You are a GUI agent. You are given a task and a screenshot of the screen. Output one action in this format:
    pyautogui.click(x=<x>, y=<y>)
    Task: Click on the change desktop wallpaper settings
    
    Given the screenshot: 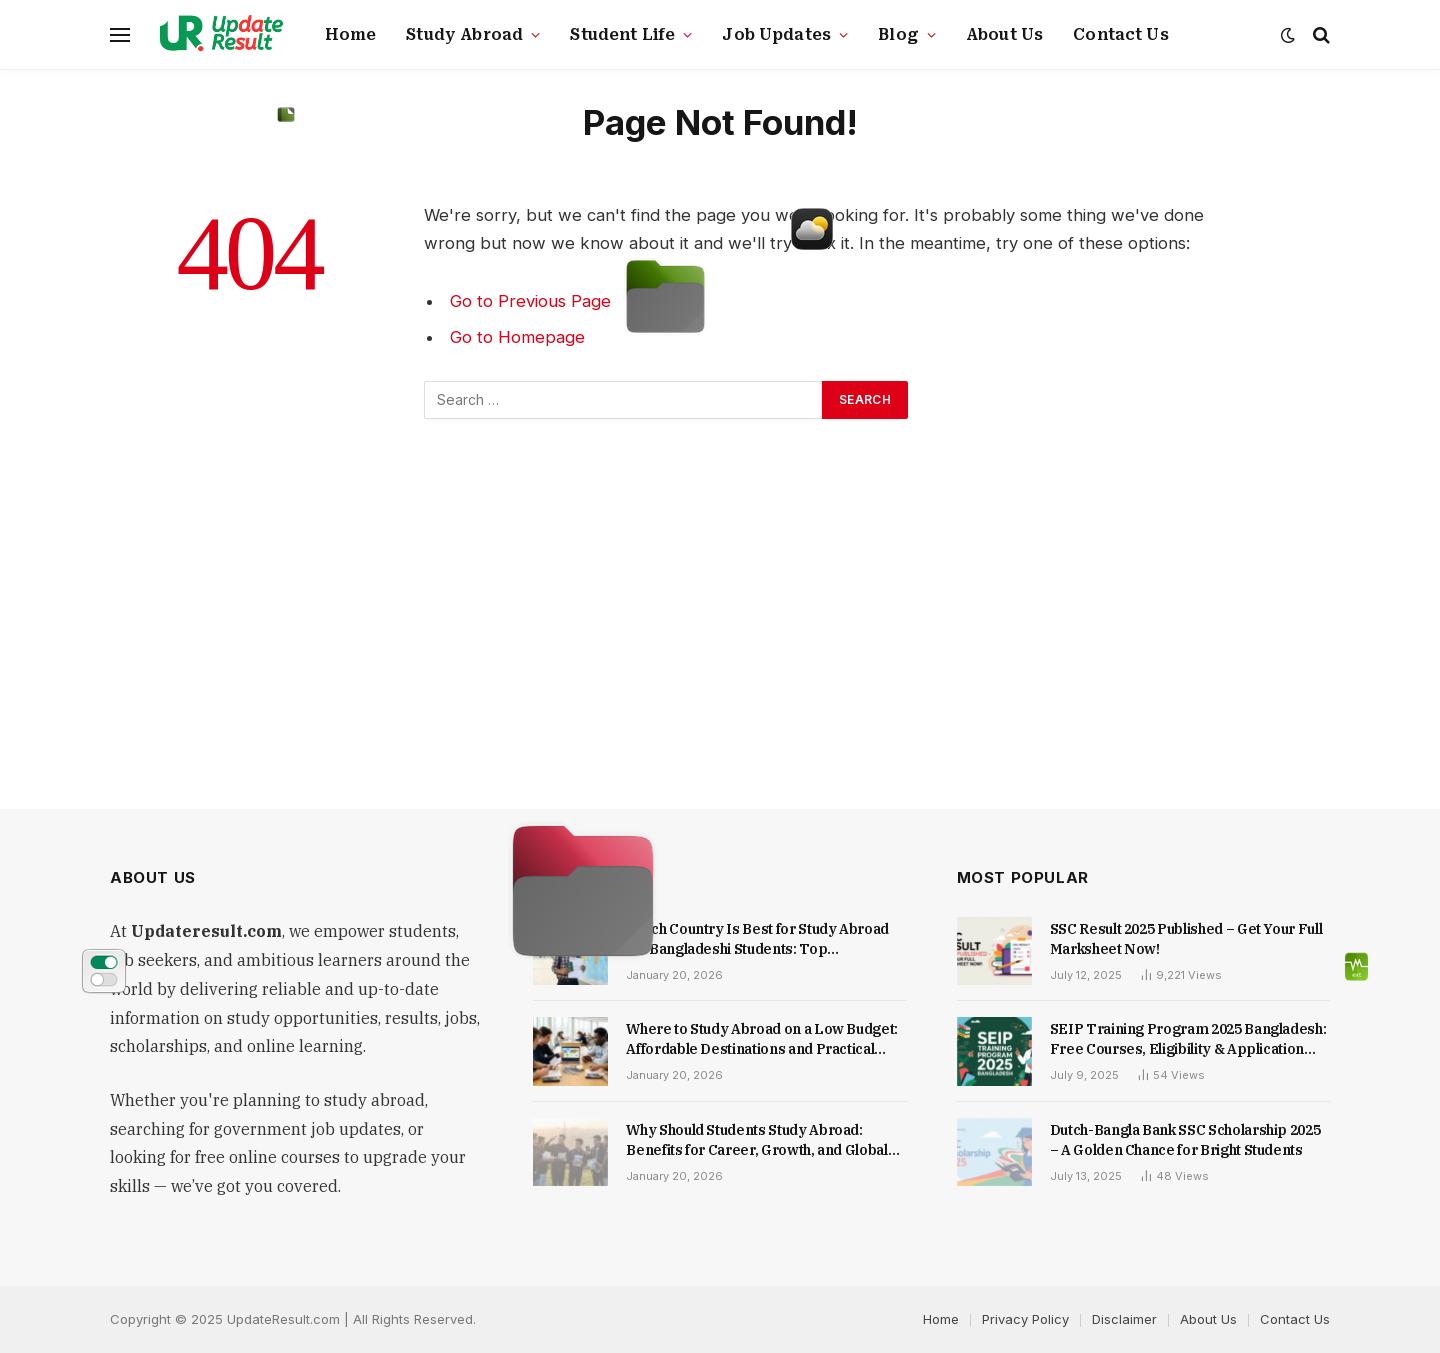 What is the action you would take?
    pyautogui.click(x=286, y=114)
    